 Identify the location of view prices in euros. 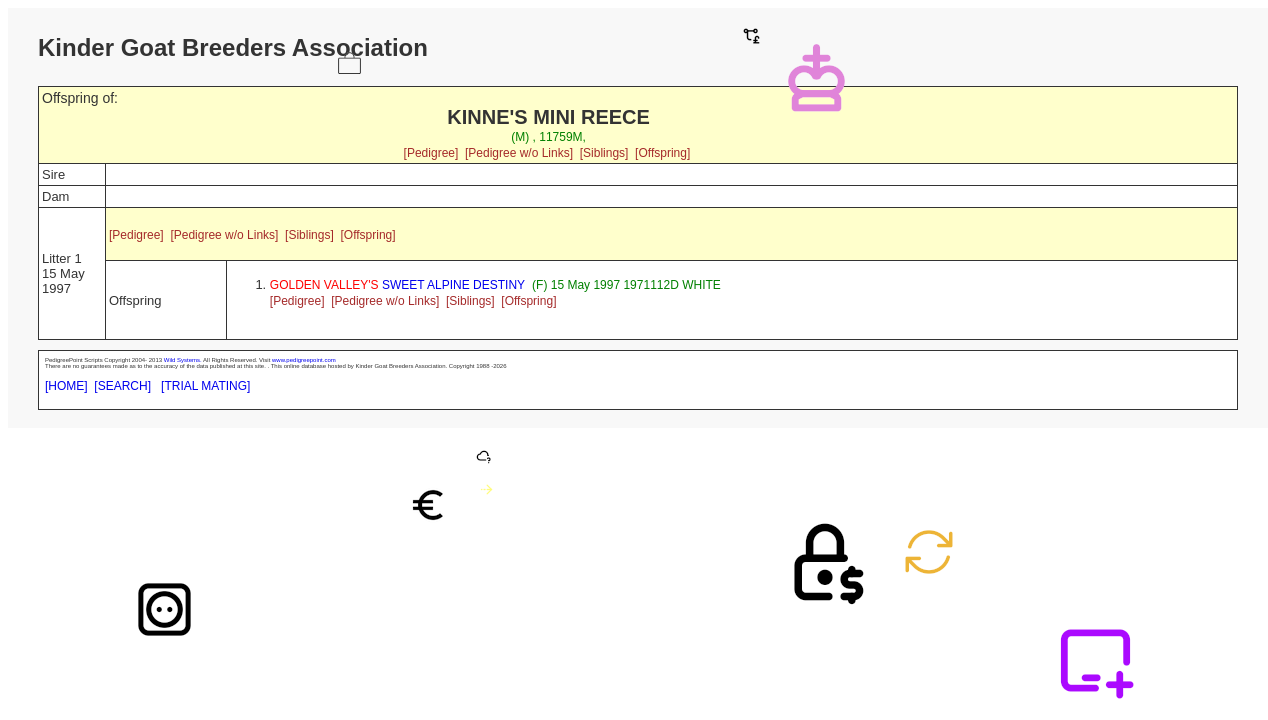
(428, 505).